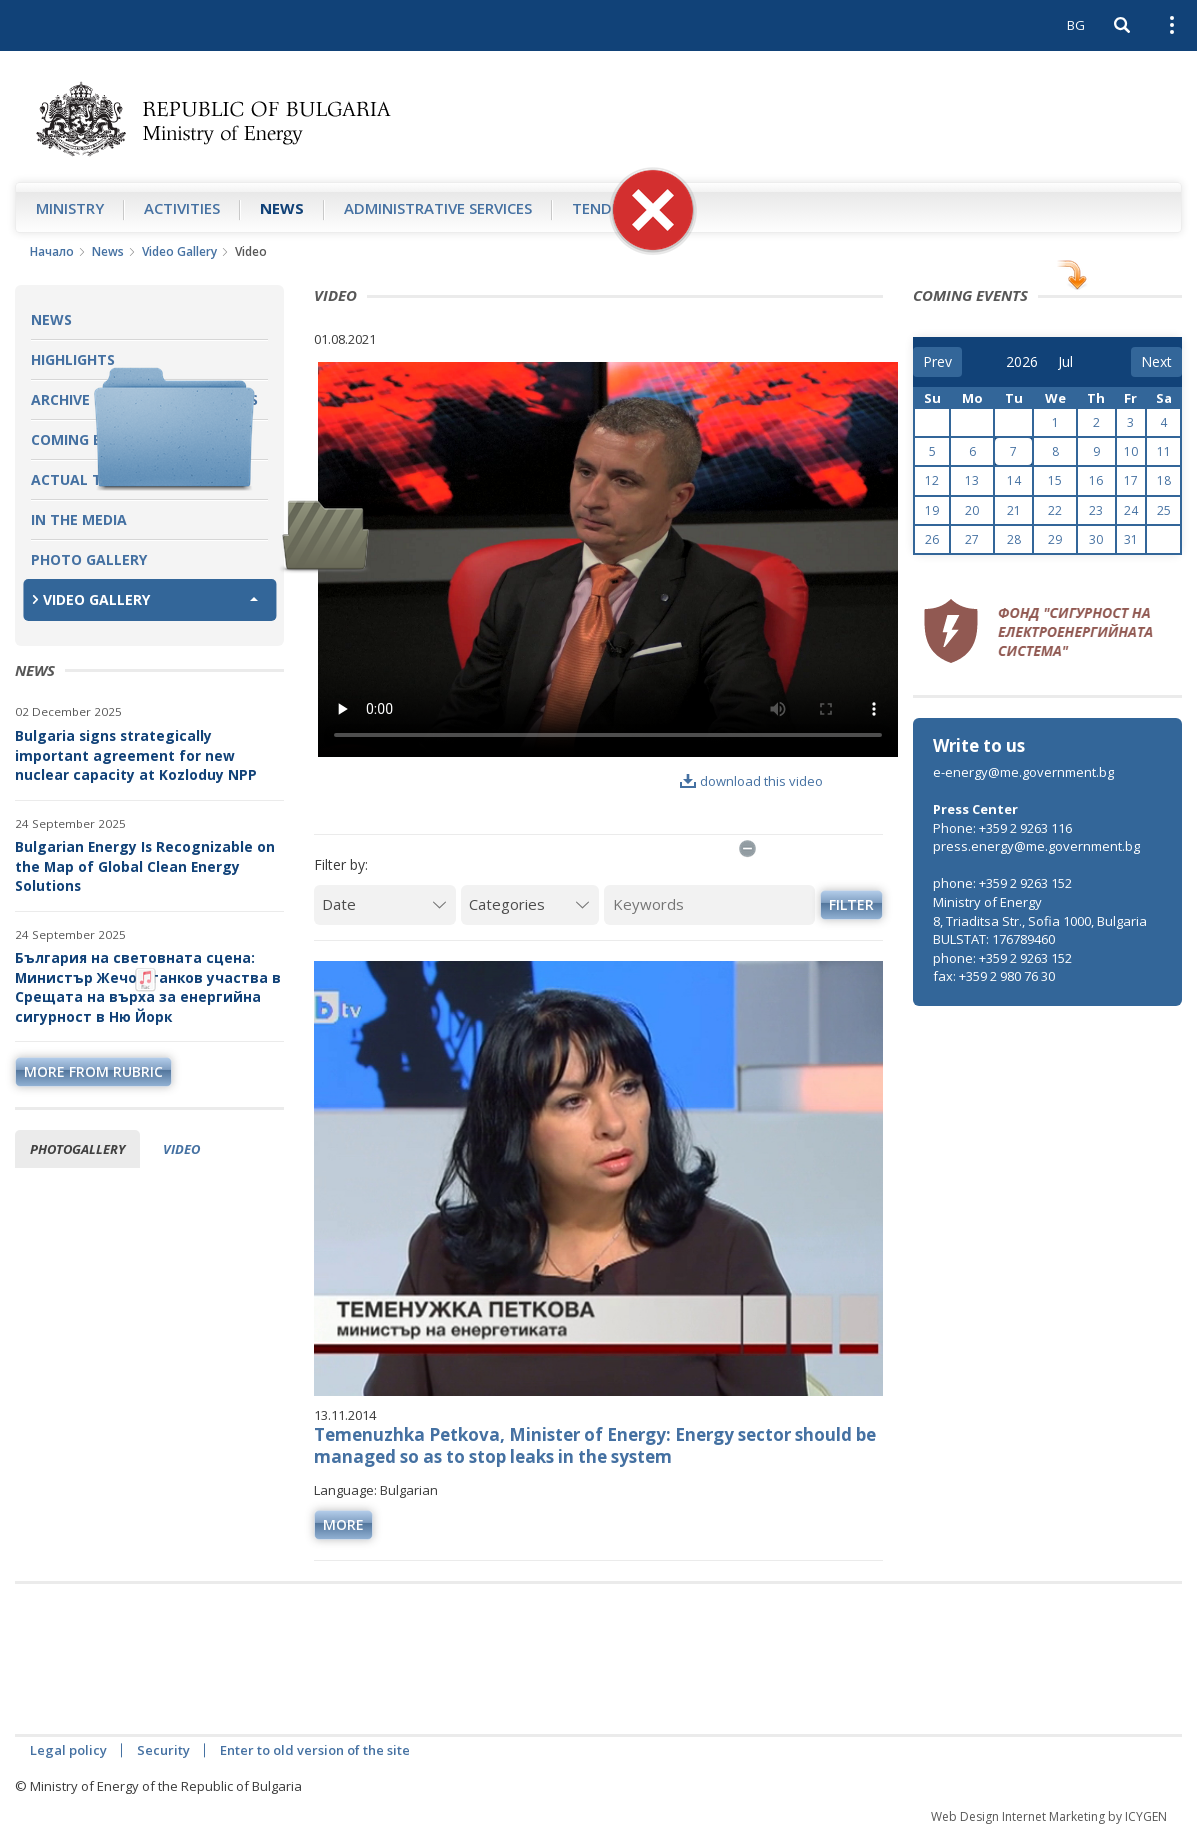 This screenshot has height=1835, width=1197. Describe the element at coordinates (747, 848) in the screenshot. I see `indicates file excluded from dropbox selective sync` at that location.